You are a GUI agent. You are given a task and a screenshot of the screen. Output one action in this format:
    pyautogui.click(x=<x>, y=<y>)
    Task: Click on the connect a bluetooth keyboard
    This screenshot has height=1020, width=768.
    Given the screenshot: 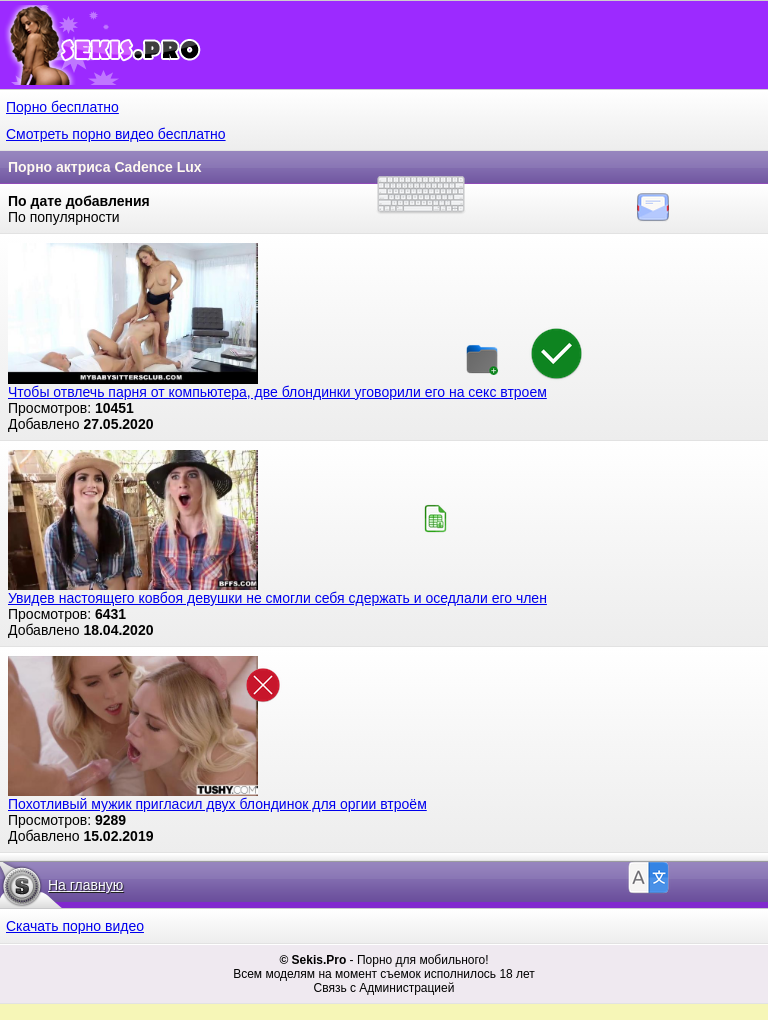 What is the action you would take?
    pyautogui.click(x=421, y=194)
    